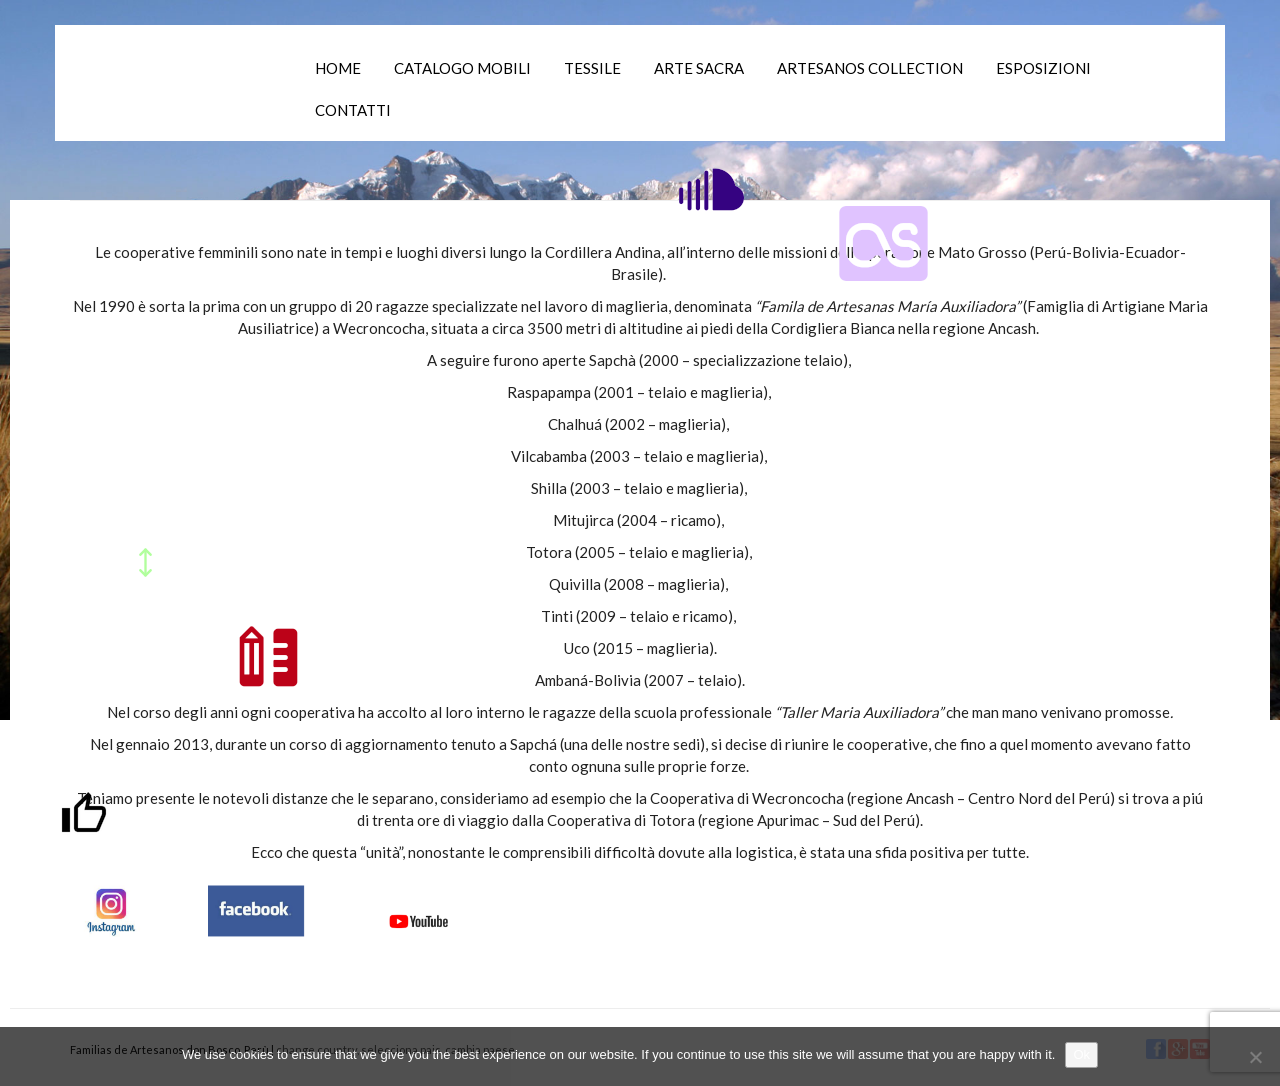 The image size is (1280, 1086). What do you see at coordinates (268, 657) in the screenshot?
I see `access design or editing tools` at bounding box center [268, 657].